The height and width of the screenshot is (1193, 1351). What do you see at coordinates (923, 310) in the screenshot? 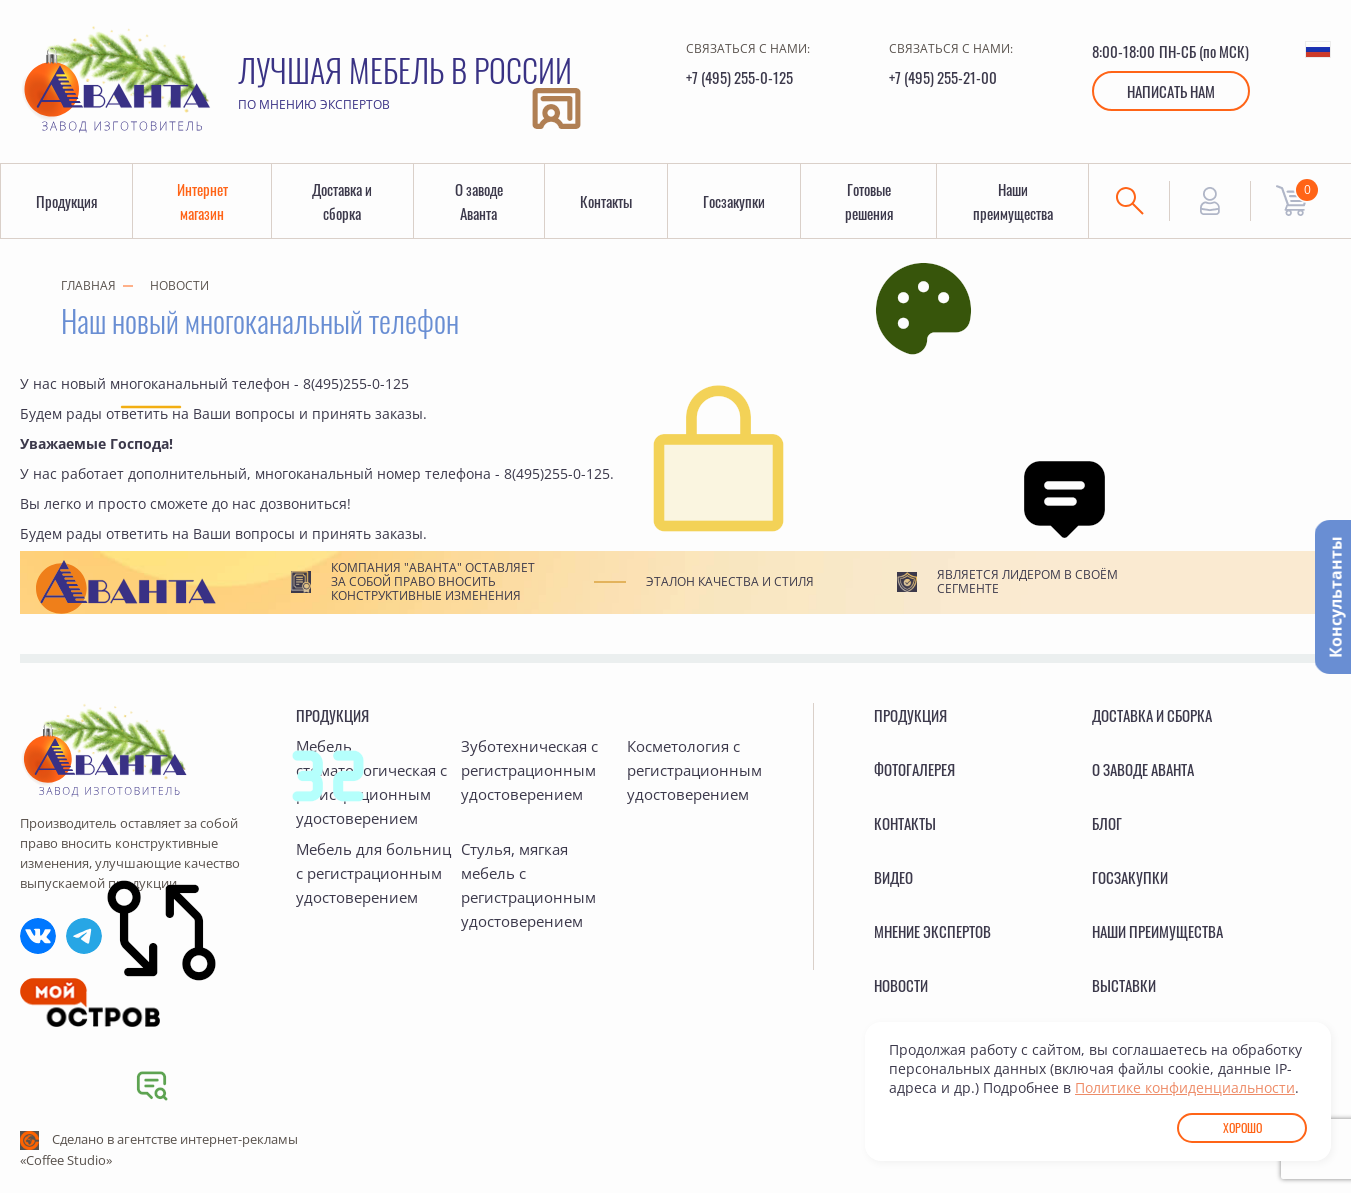
I see `open color or theme settings` at bounding box center [923, 310].